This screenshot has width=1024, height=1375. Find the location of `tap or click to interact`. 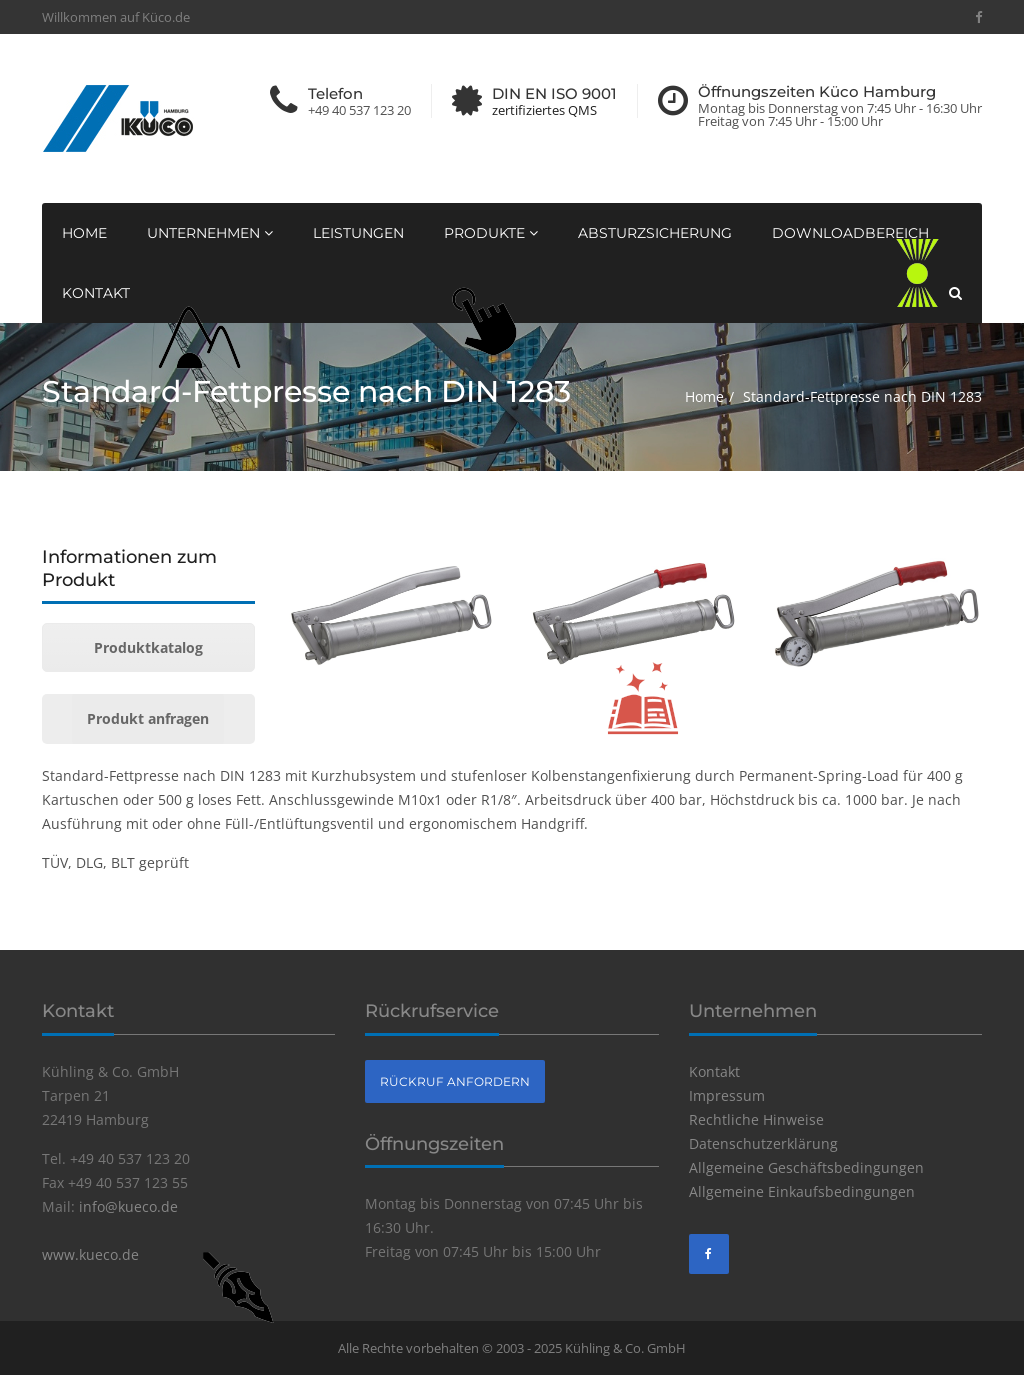

tap or click to interact is located at coordinates (484, 321).